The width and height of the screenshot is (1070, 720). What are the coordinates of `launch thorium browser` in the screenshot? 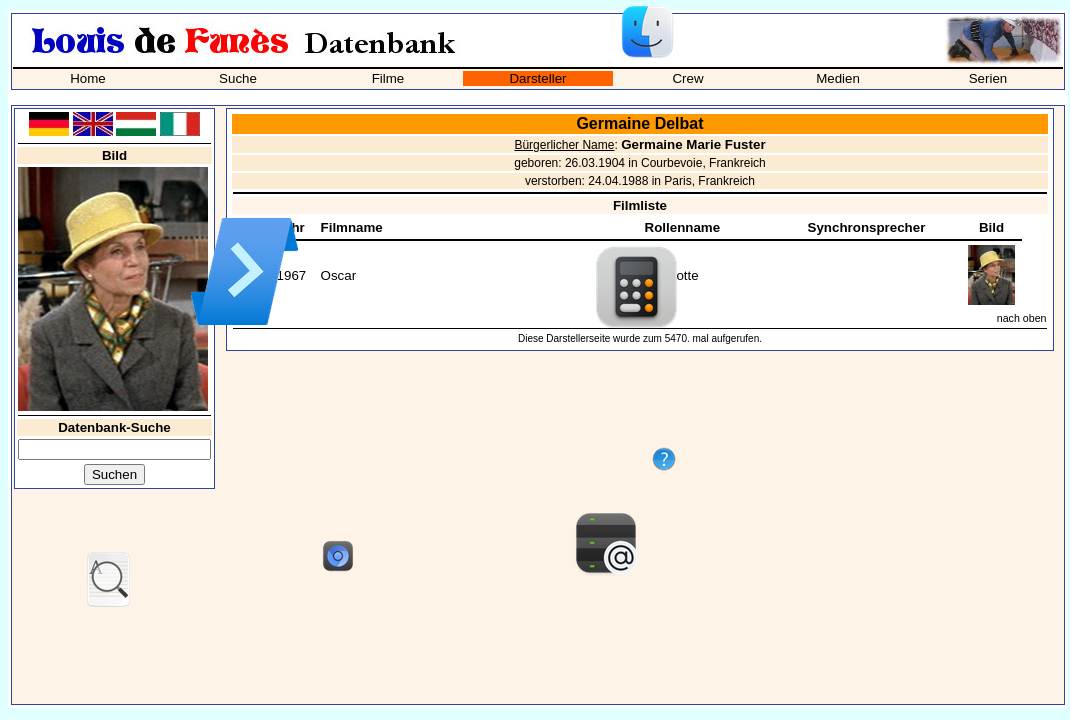 It's located at (338, 556).